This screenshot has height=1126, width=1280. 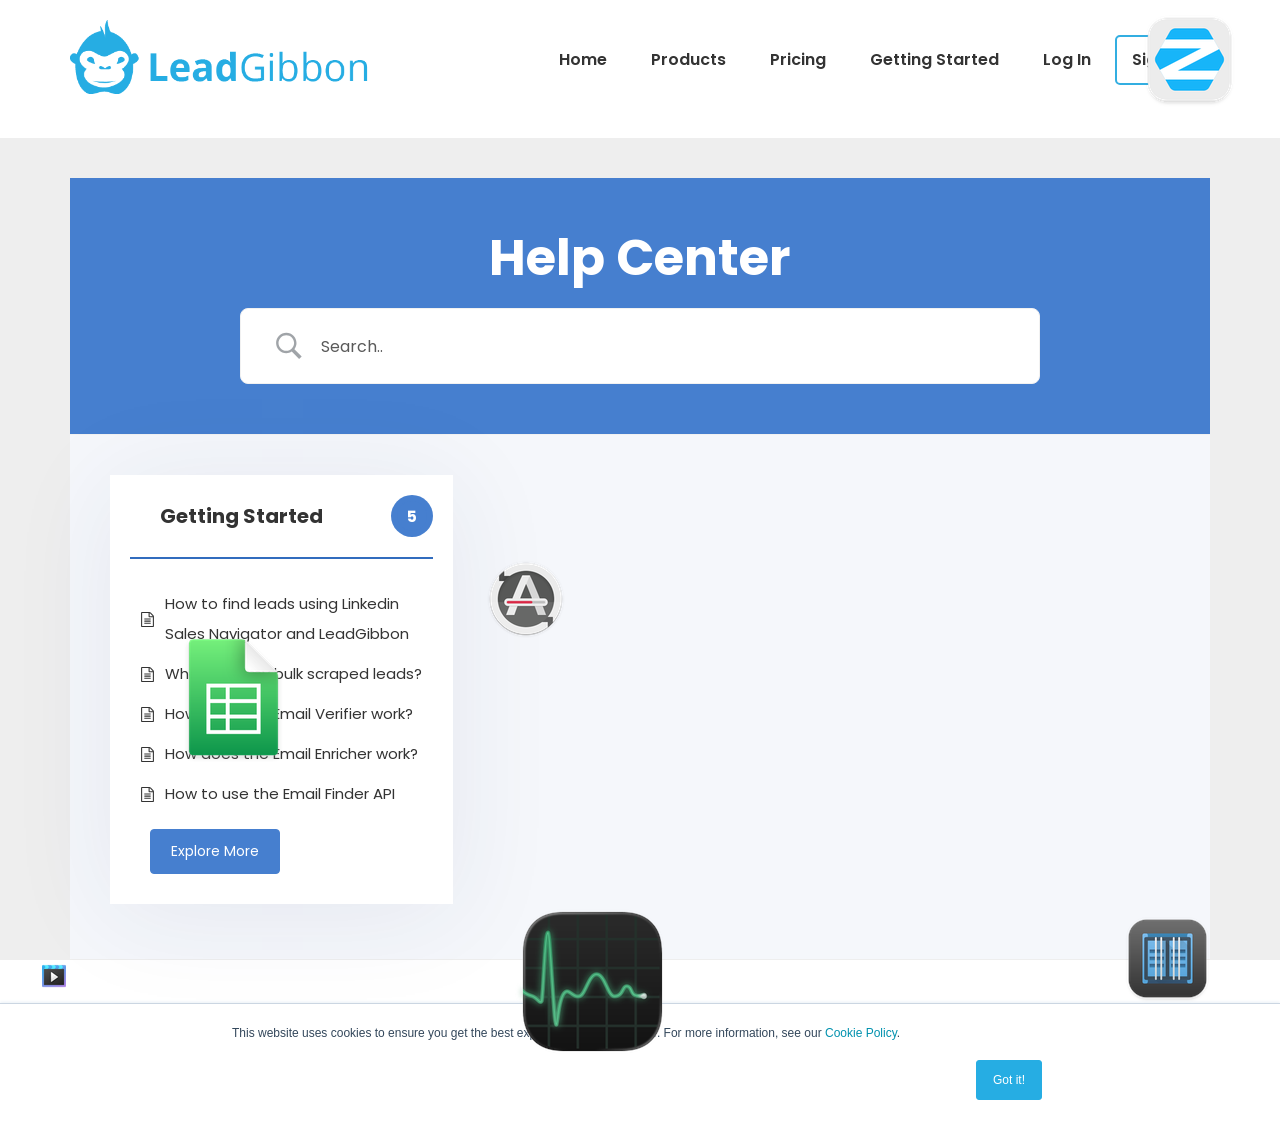 I want to click on open tv2 streaming app, so click(x=54, y=976).